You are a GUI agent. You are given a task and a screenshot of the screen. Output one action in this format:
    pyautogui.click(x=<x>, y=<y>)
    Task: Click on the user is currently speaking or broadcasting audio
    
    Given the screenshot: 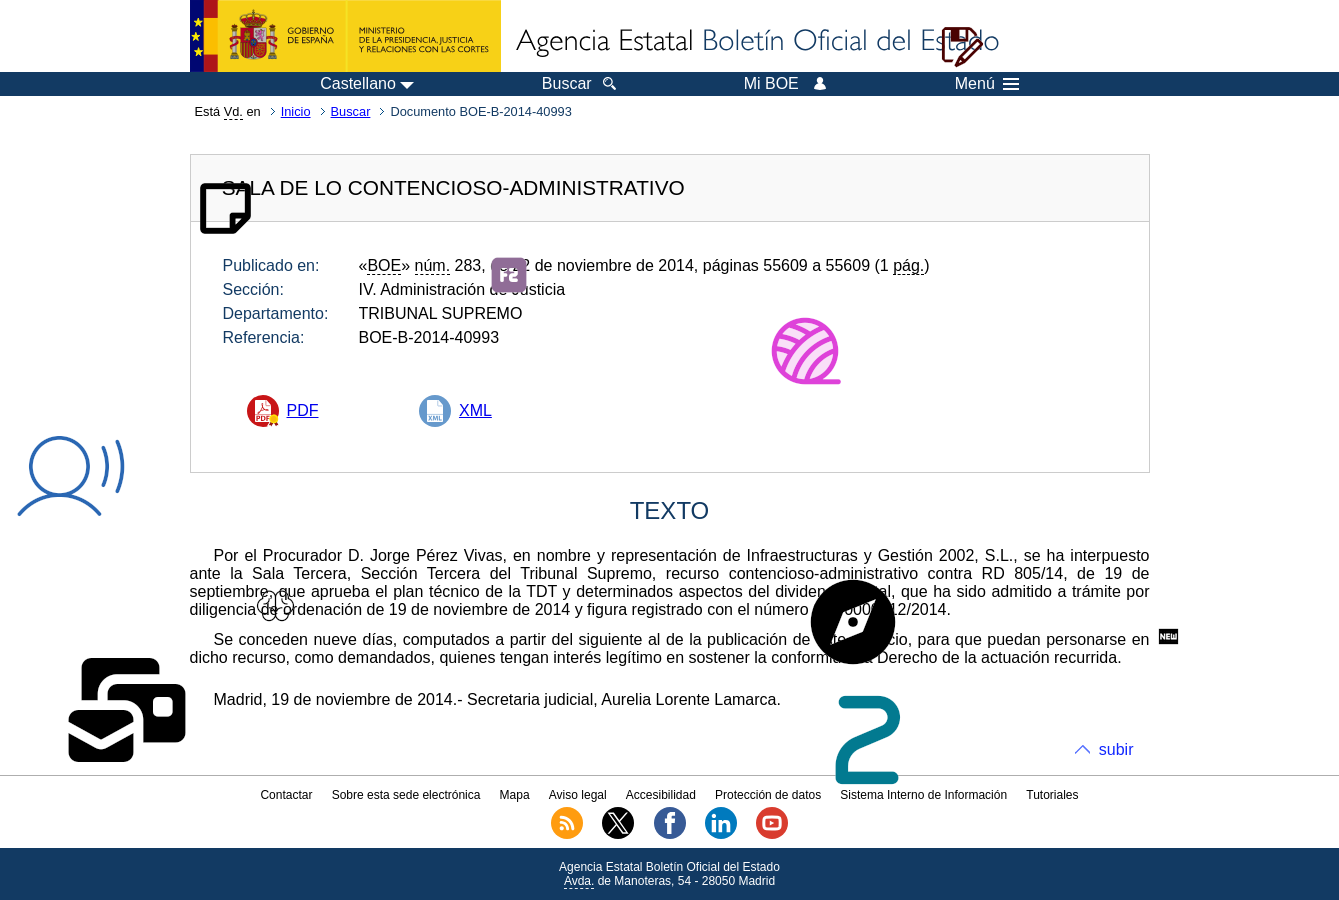 What is the action you would take?
    pyautogui.click(x=69, y=476)
    